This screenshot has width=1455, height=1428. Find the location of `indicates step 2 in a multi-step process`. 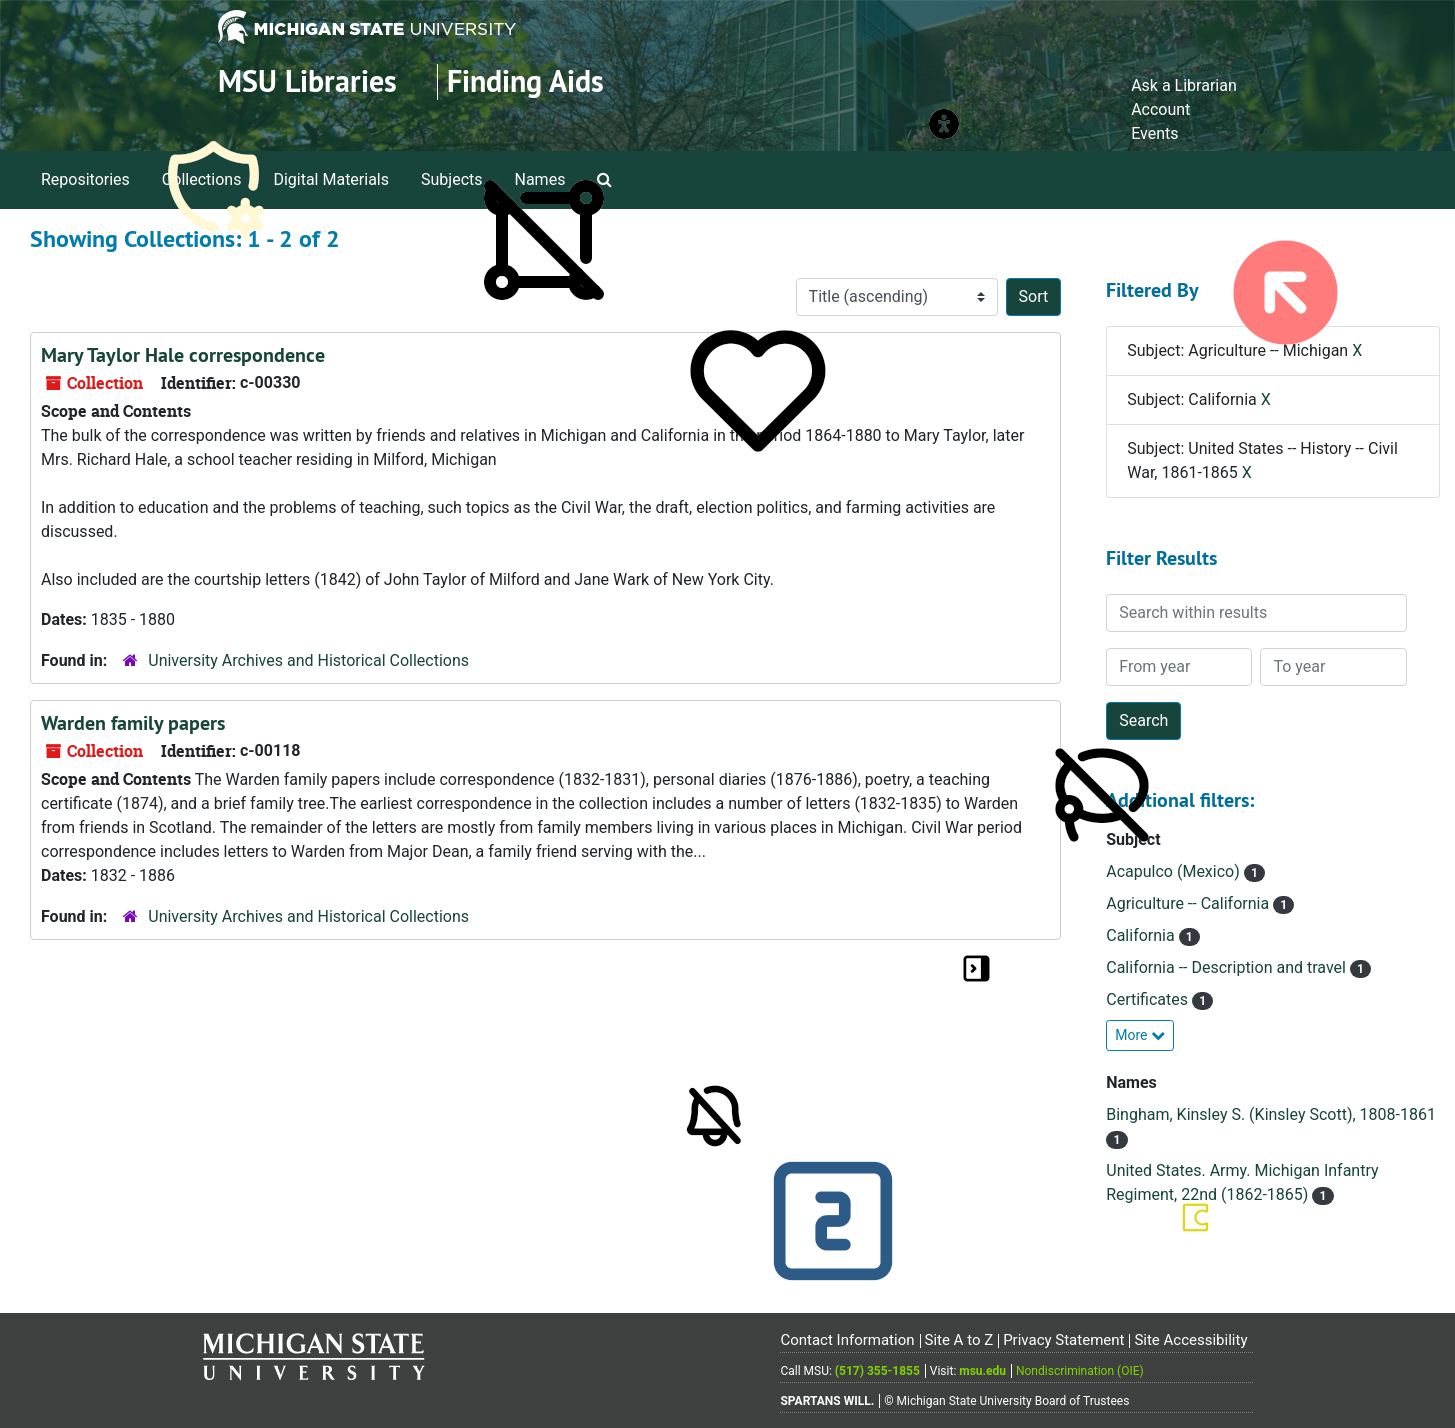

indicates step 2 in a multi-step process is located at coordinates (833, 1221).